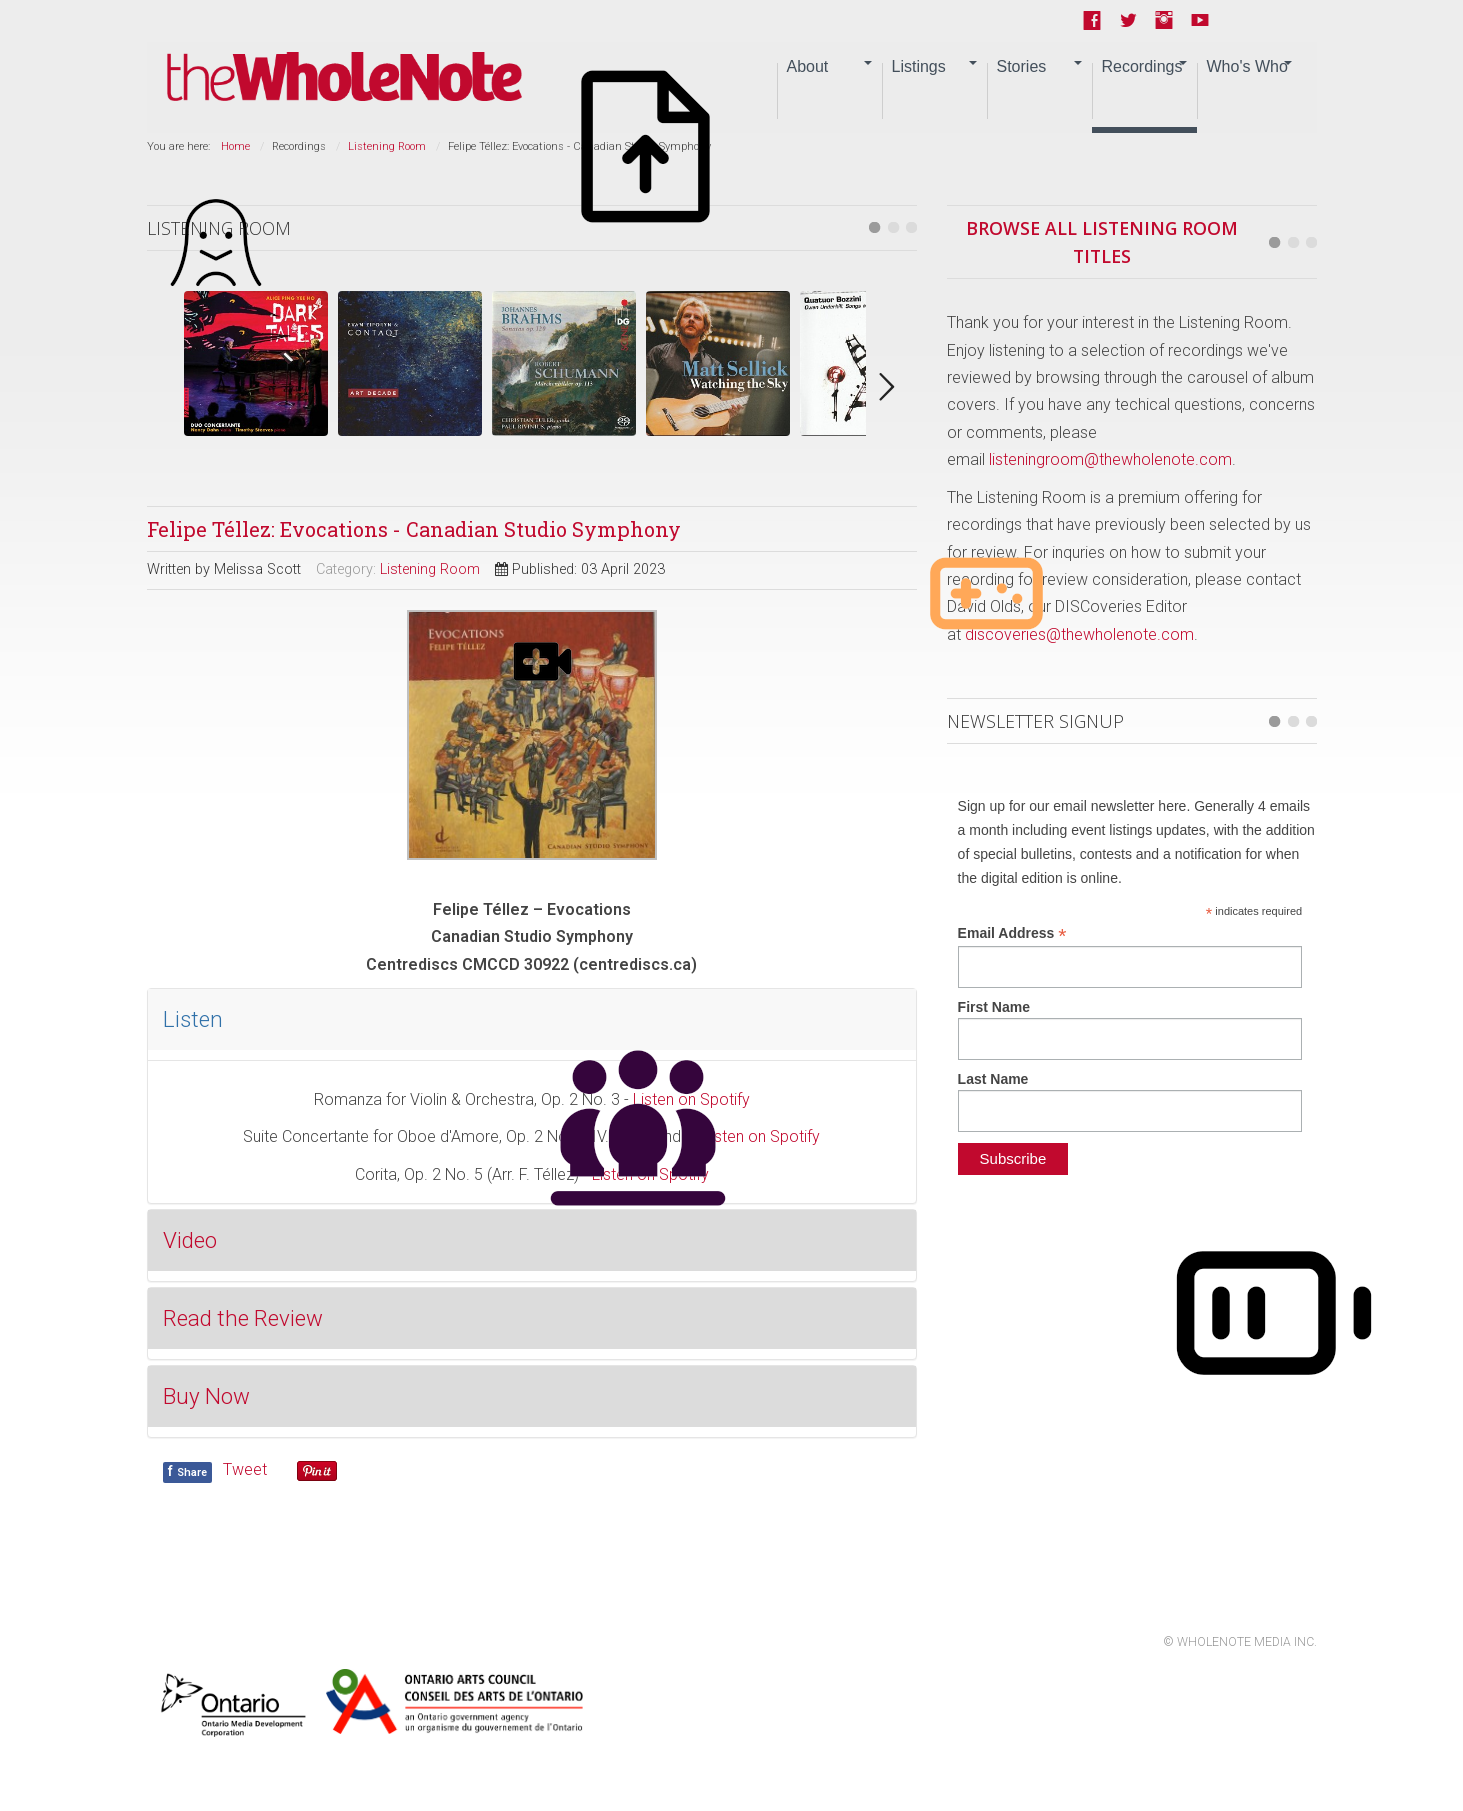 The width and height of the screenshot is (1463, 1811). Describe the element at coordinates (216, 248) in the screenshot. I see `indicates linux operating system compatibility` at that location.